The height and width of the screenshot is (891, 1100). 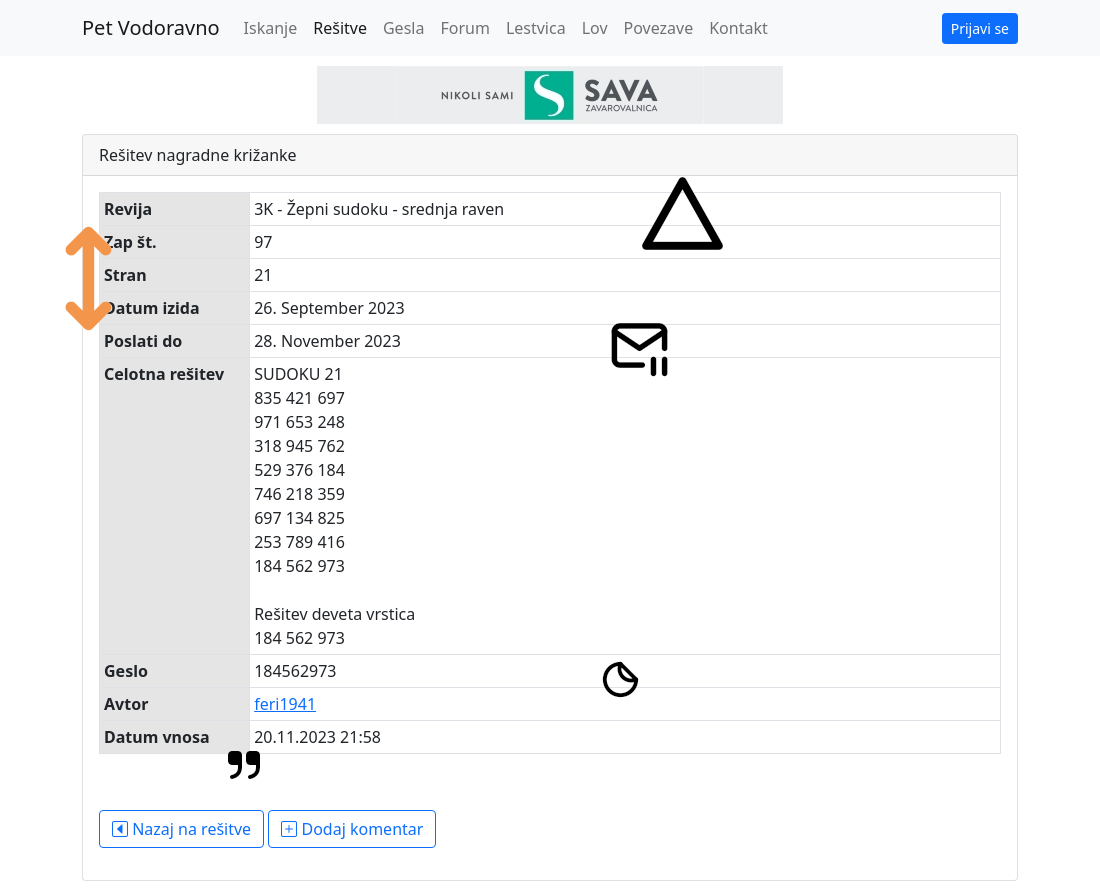 I want to click on pause email notifications, so click(x=639, y=345).